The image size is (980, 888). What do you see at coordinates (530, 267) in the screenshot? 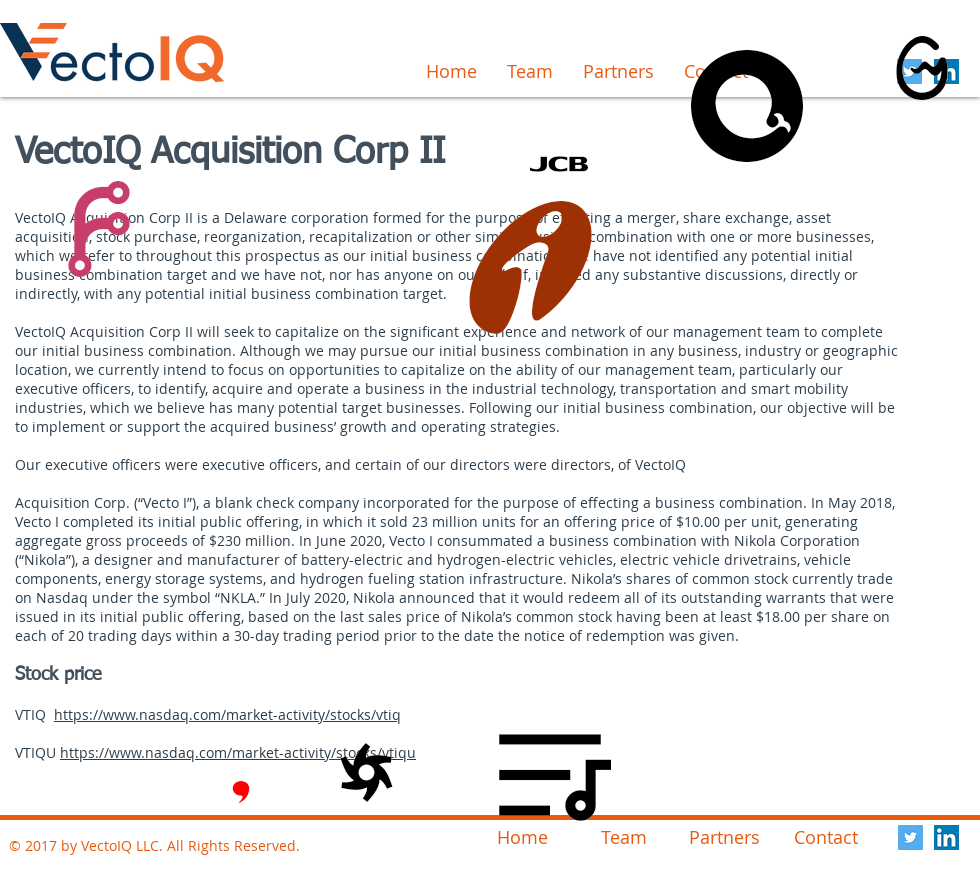
I see `open ICICI Bank app` at bounding box center [530, 267].